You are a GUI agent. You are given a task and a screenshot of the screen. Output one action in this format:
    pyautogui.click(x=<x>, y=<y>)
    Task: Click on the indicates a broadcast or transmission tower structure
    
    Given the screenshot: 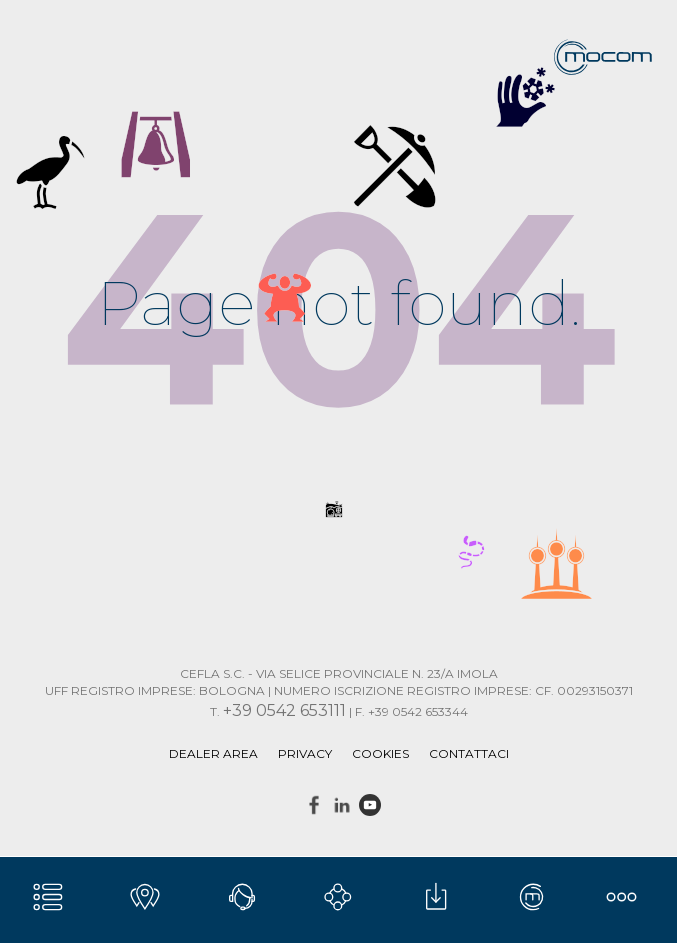 What is the action you would take?
    pyautogui.click(x=556, y=563)
    